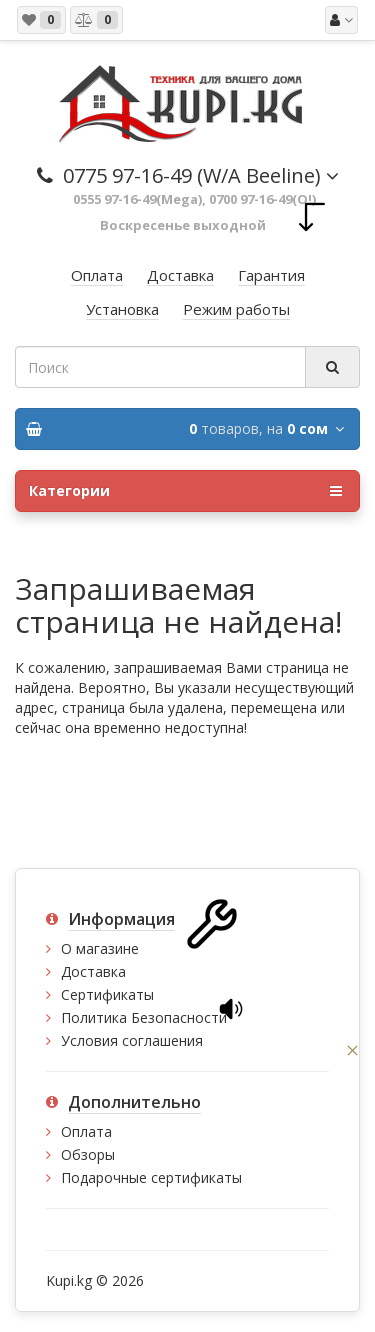  Describe the element at coordinates (312, 217) in the screenshot. I see `go back and down in navigation` at that location.